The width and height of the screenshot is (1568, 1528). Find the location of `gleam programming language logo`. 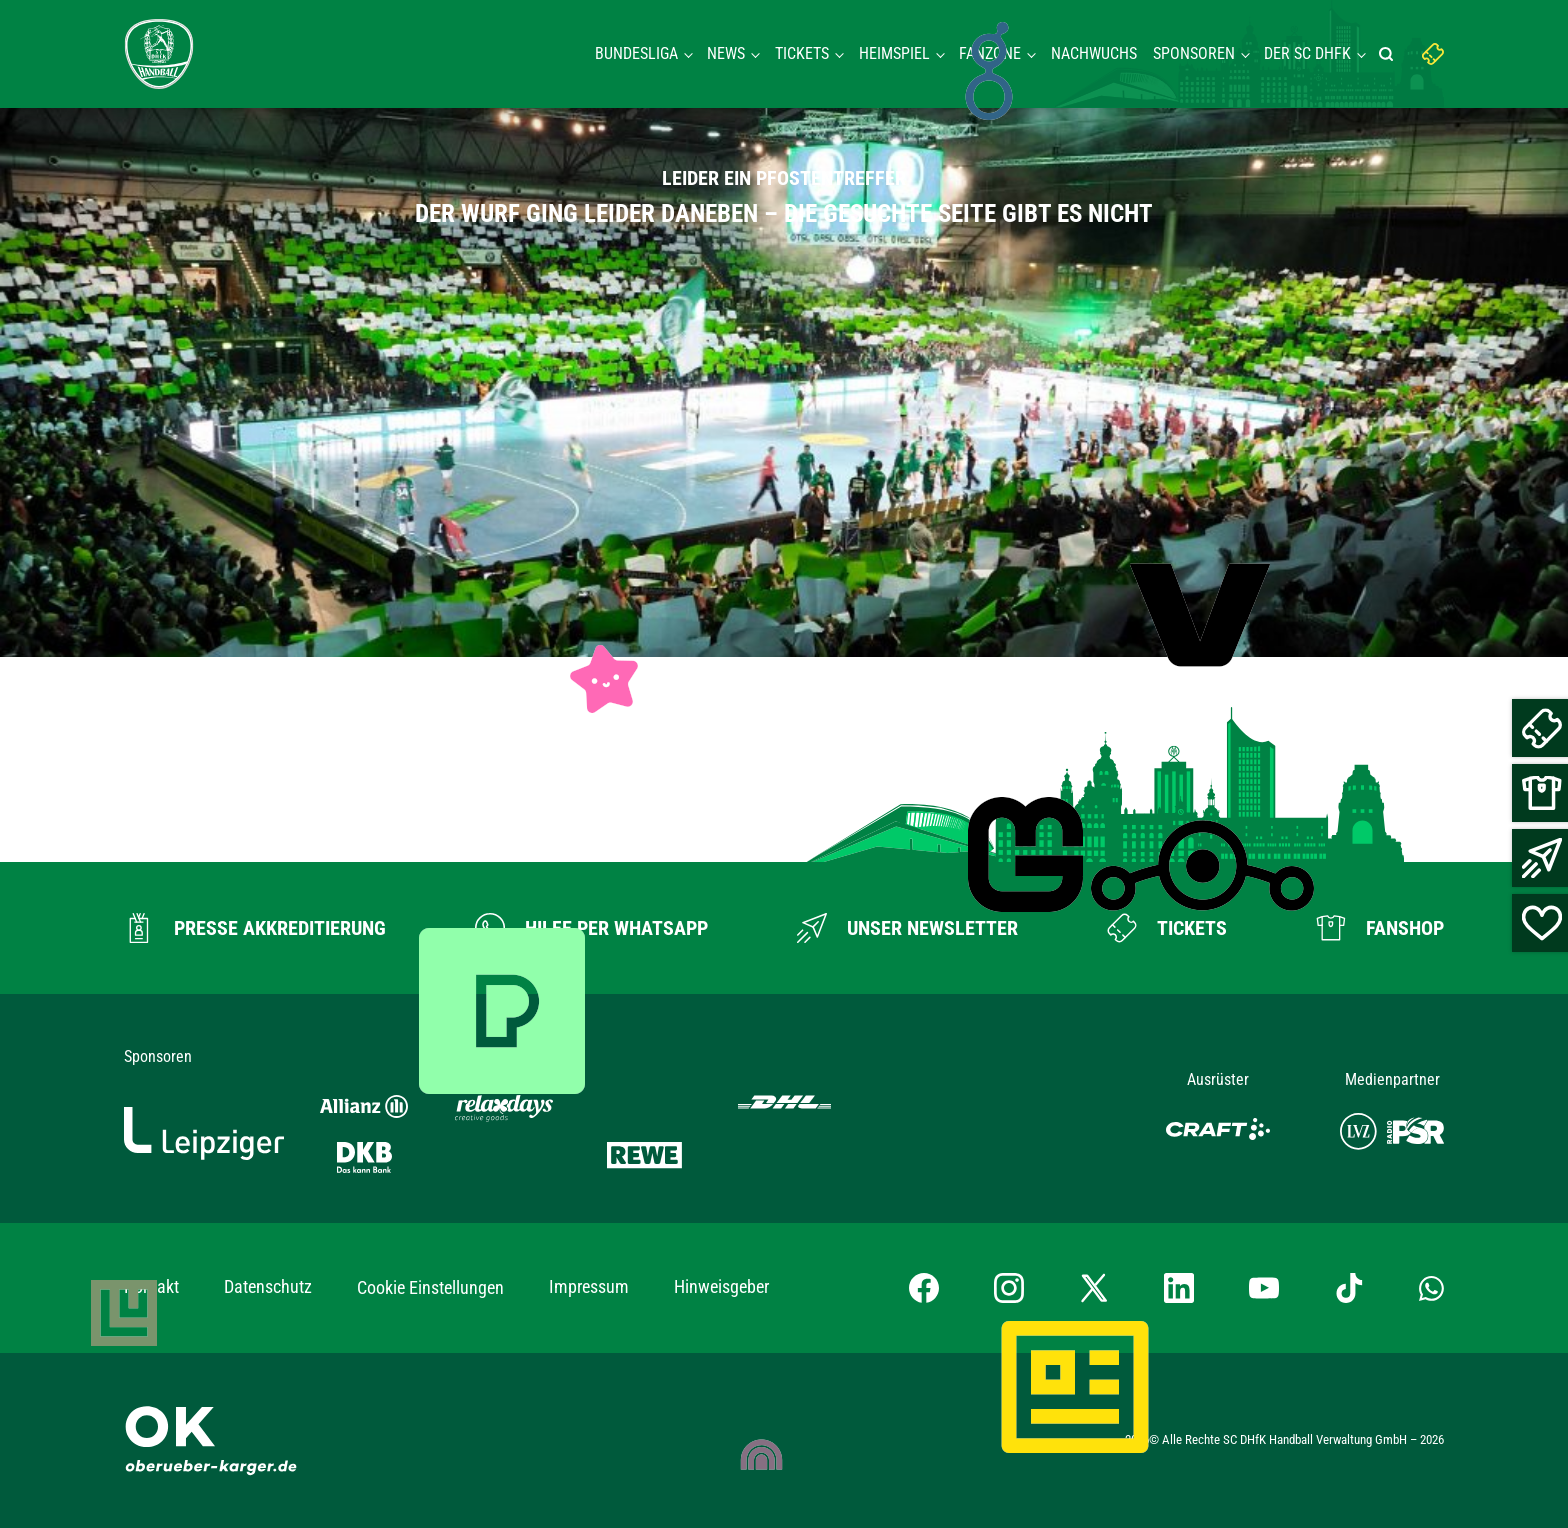

gleam programming language logo is located at coordinates (604, 679).